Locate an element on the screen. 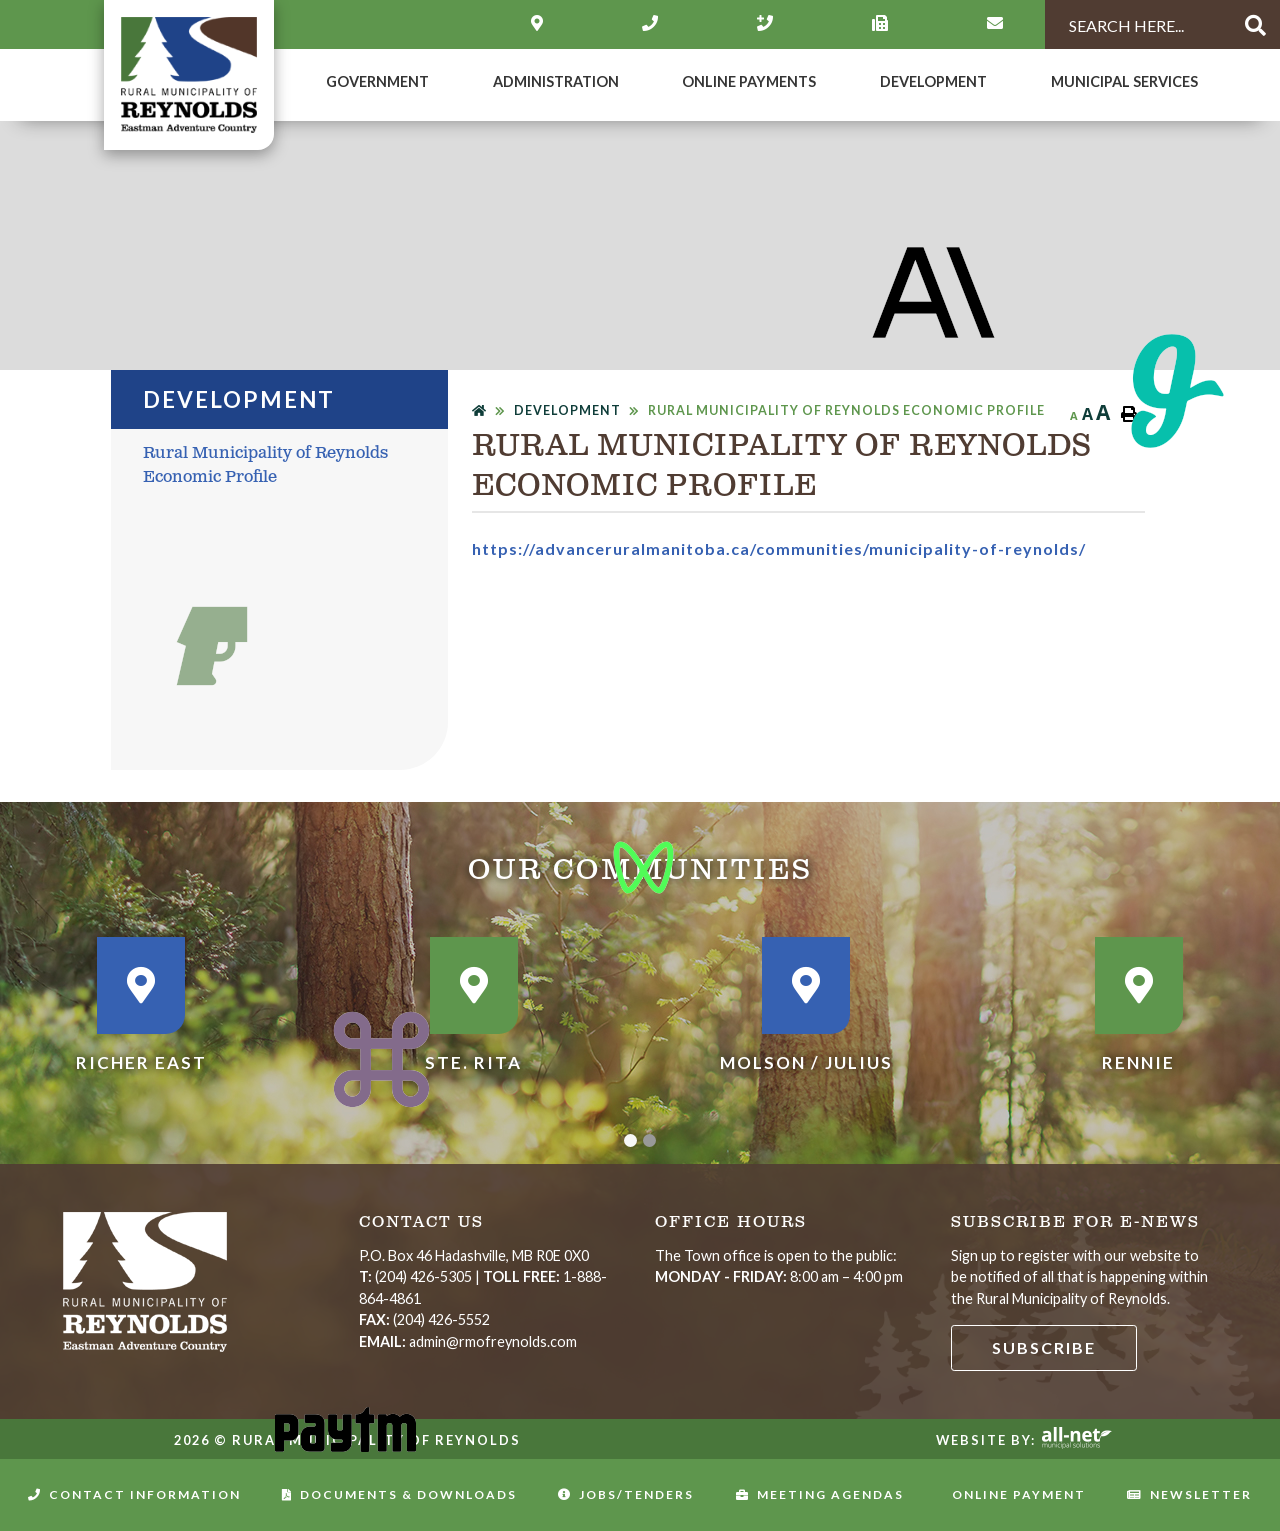 Image resolution: width=1280 pixels, height=1531 pixels. open wechat channels is located at coordinates (643, 867).